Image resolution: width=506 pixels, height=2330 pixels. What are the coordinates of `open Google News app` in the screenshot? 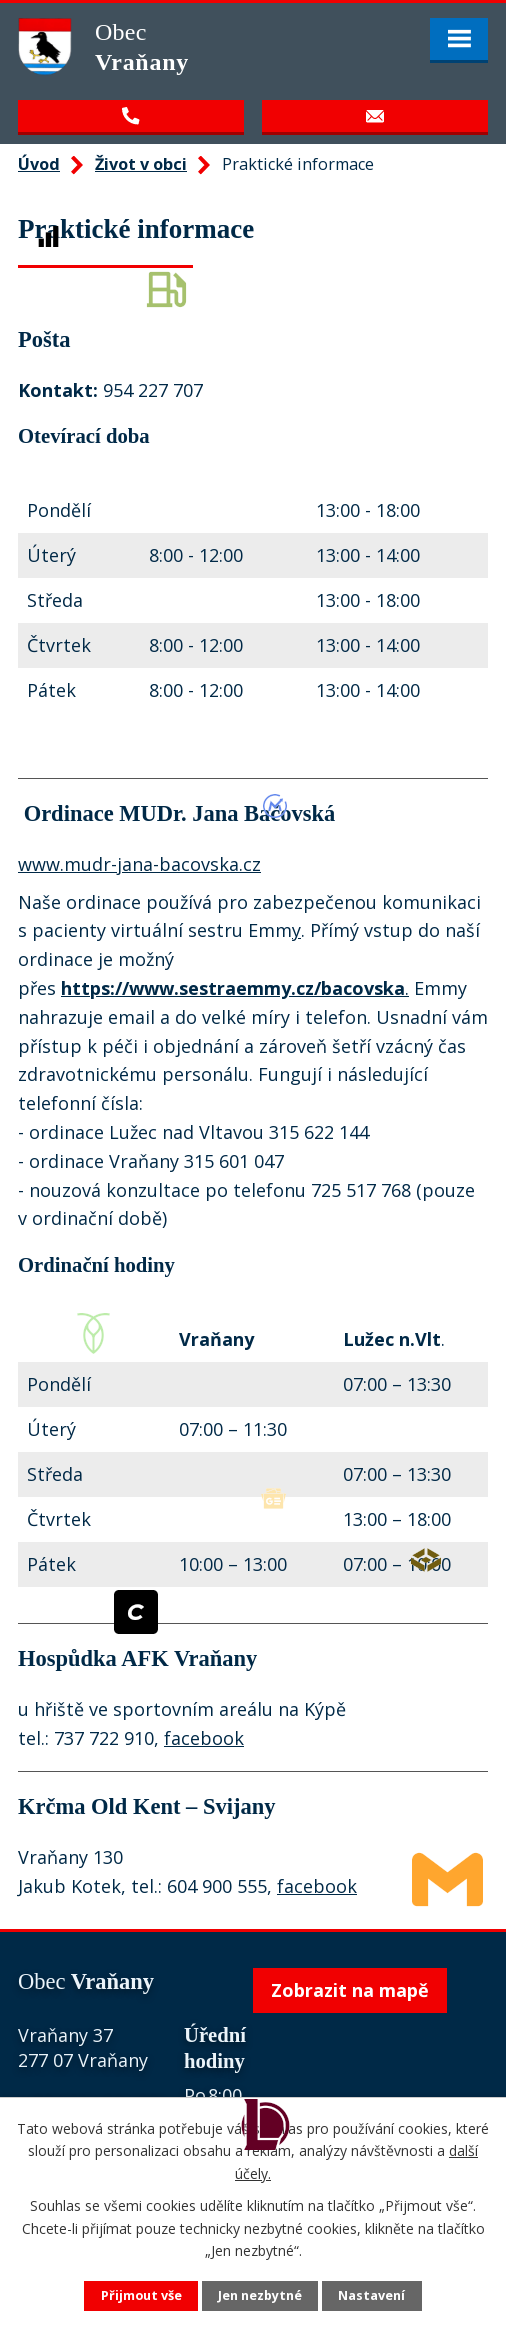 It's located at (273, 1498).